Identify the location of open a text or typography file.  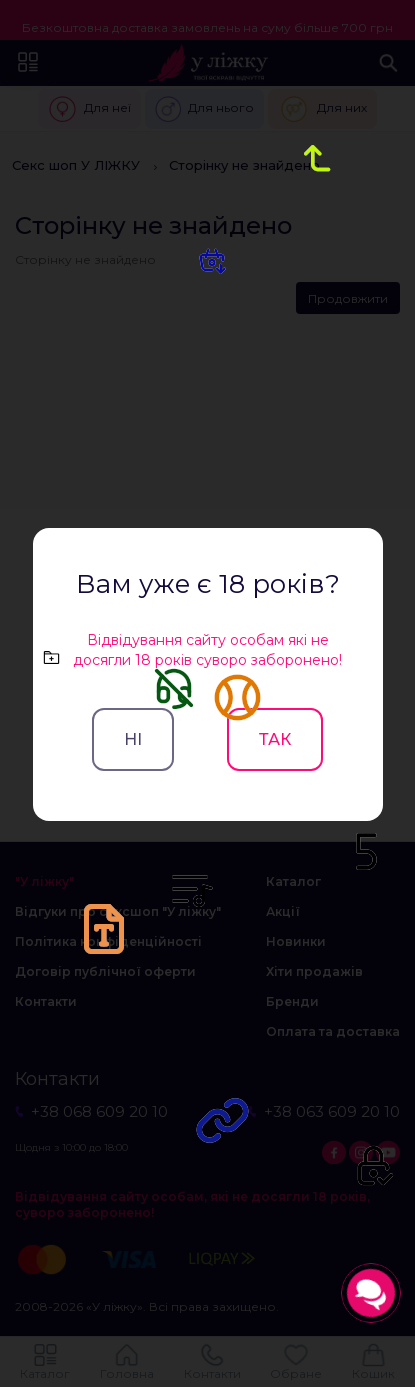
(104, 929).